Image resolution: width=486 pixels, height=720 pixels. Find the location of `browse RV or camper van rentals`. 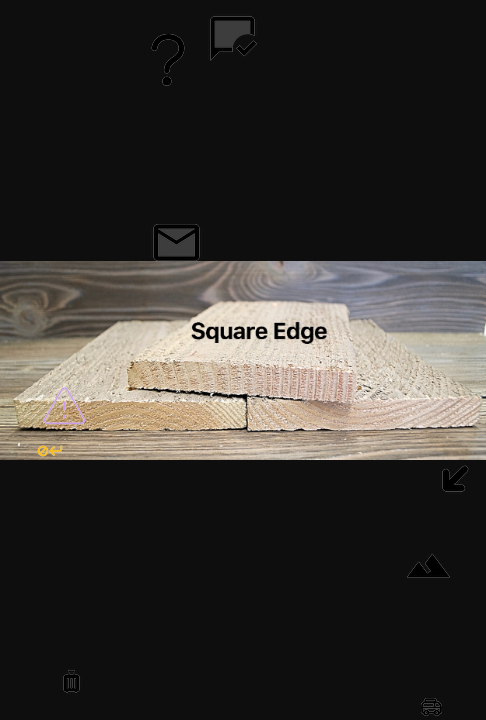

browse RV or camper van rentals is located at coordinates (431, 707).